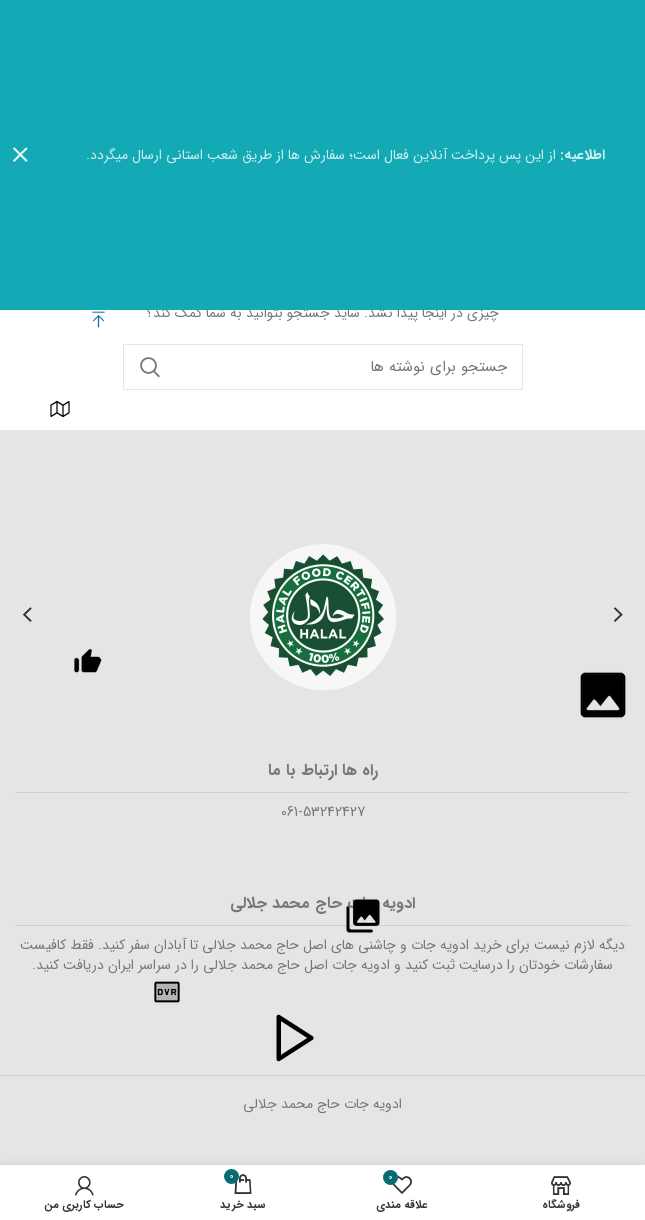  I want to click on like or upvote content, so click(87, 661).